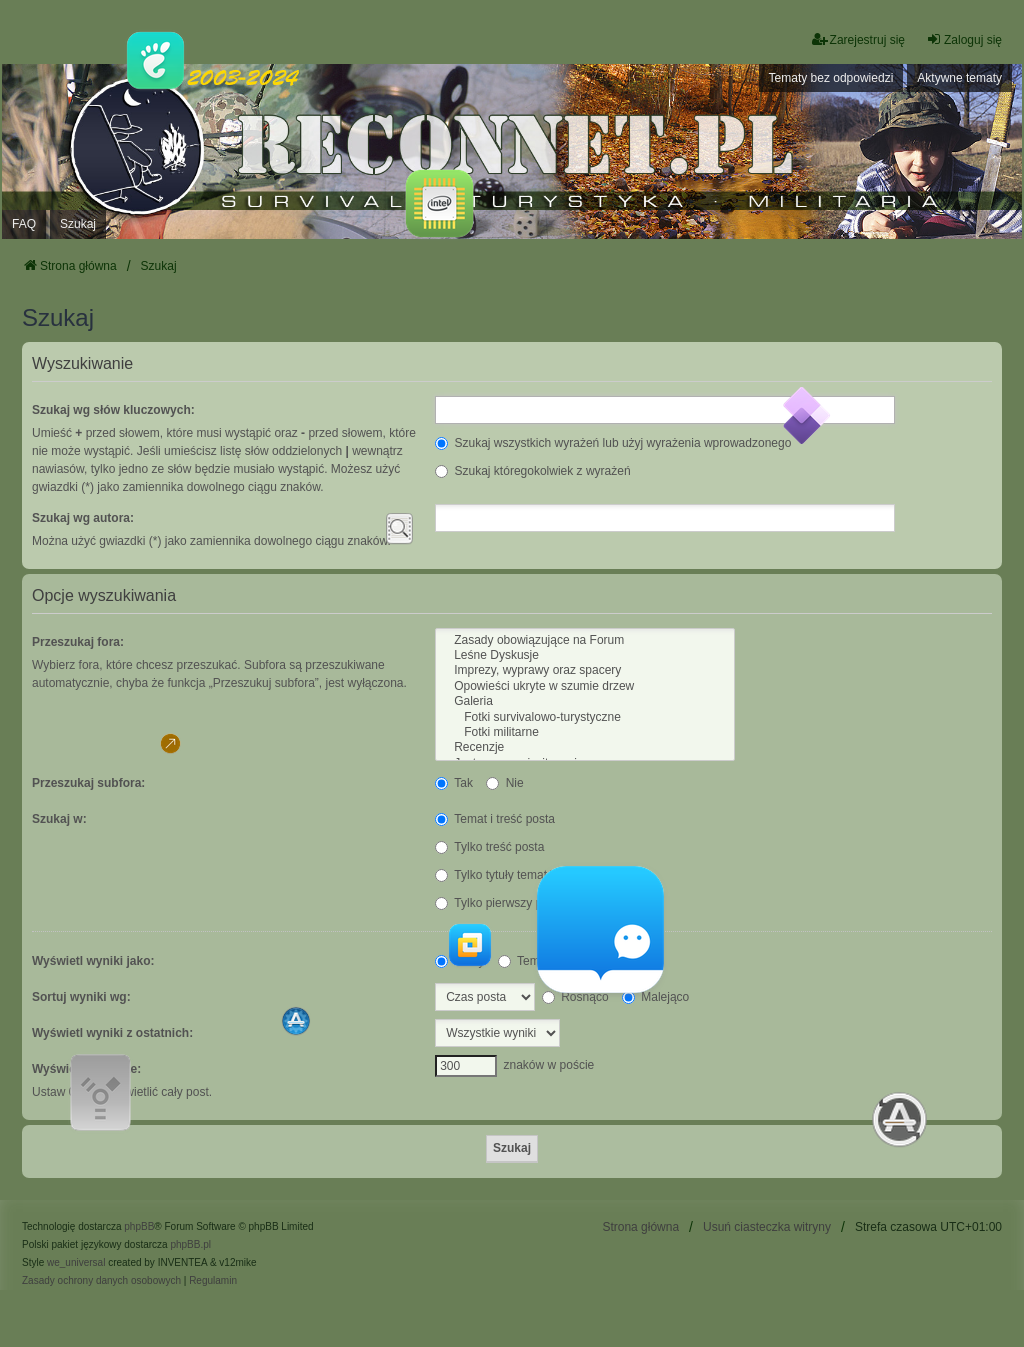  What do you see at coordinates (399, 528) in the screenshot?
I see `open gnome logs application` at bounding box center [399, 528].